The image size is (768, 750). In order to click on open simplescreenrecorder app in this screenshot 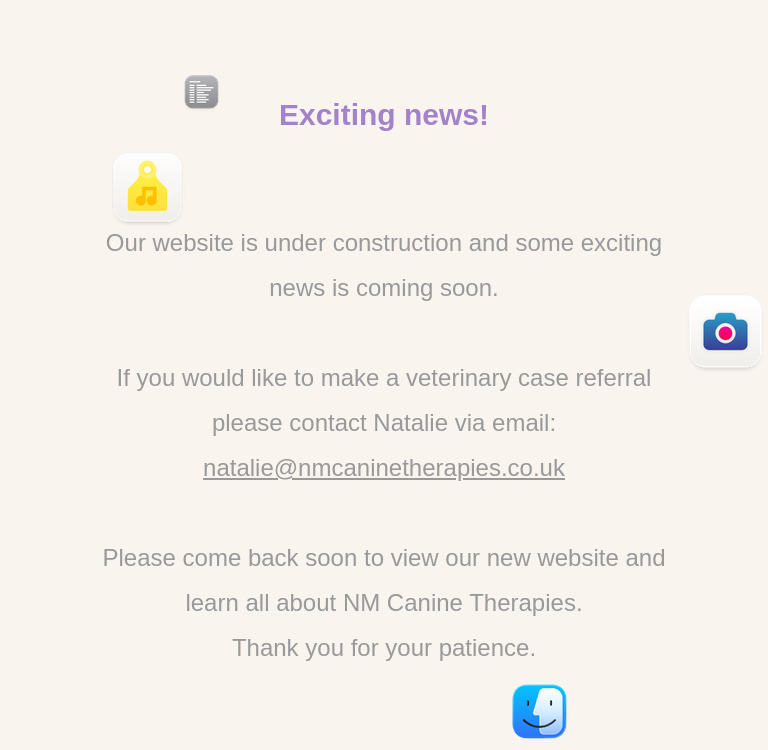, I will do `click(725, 331)`.